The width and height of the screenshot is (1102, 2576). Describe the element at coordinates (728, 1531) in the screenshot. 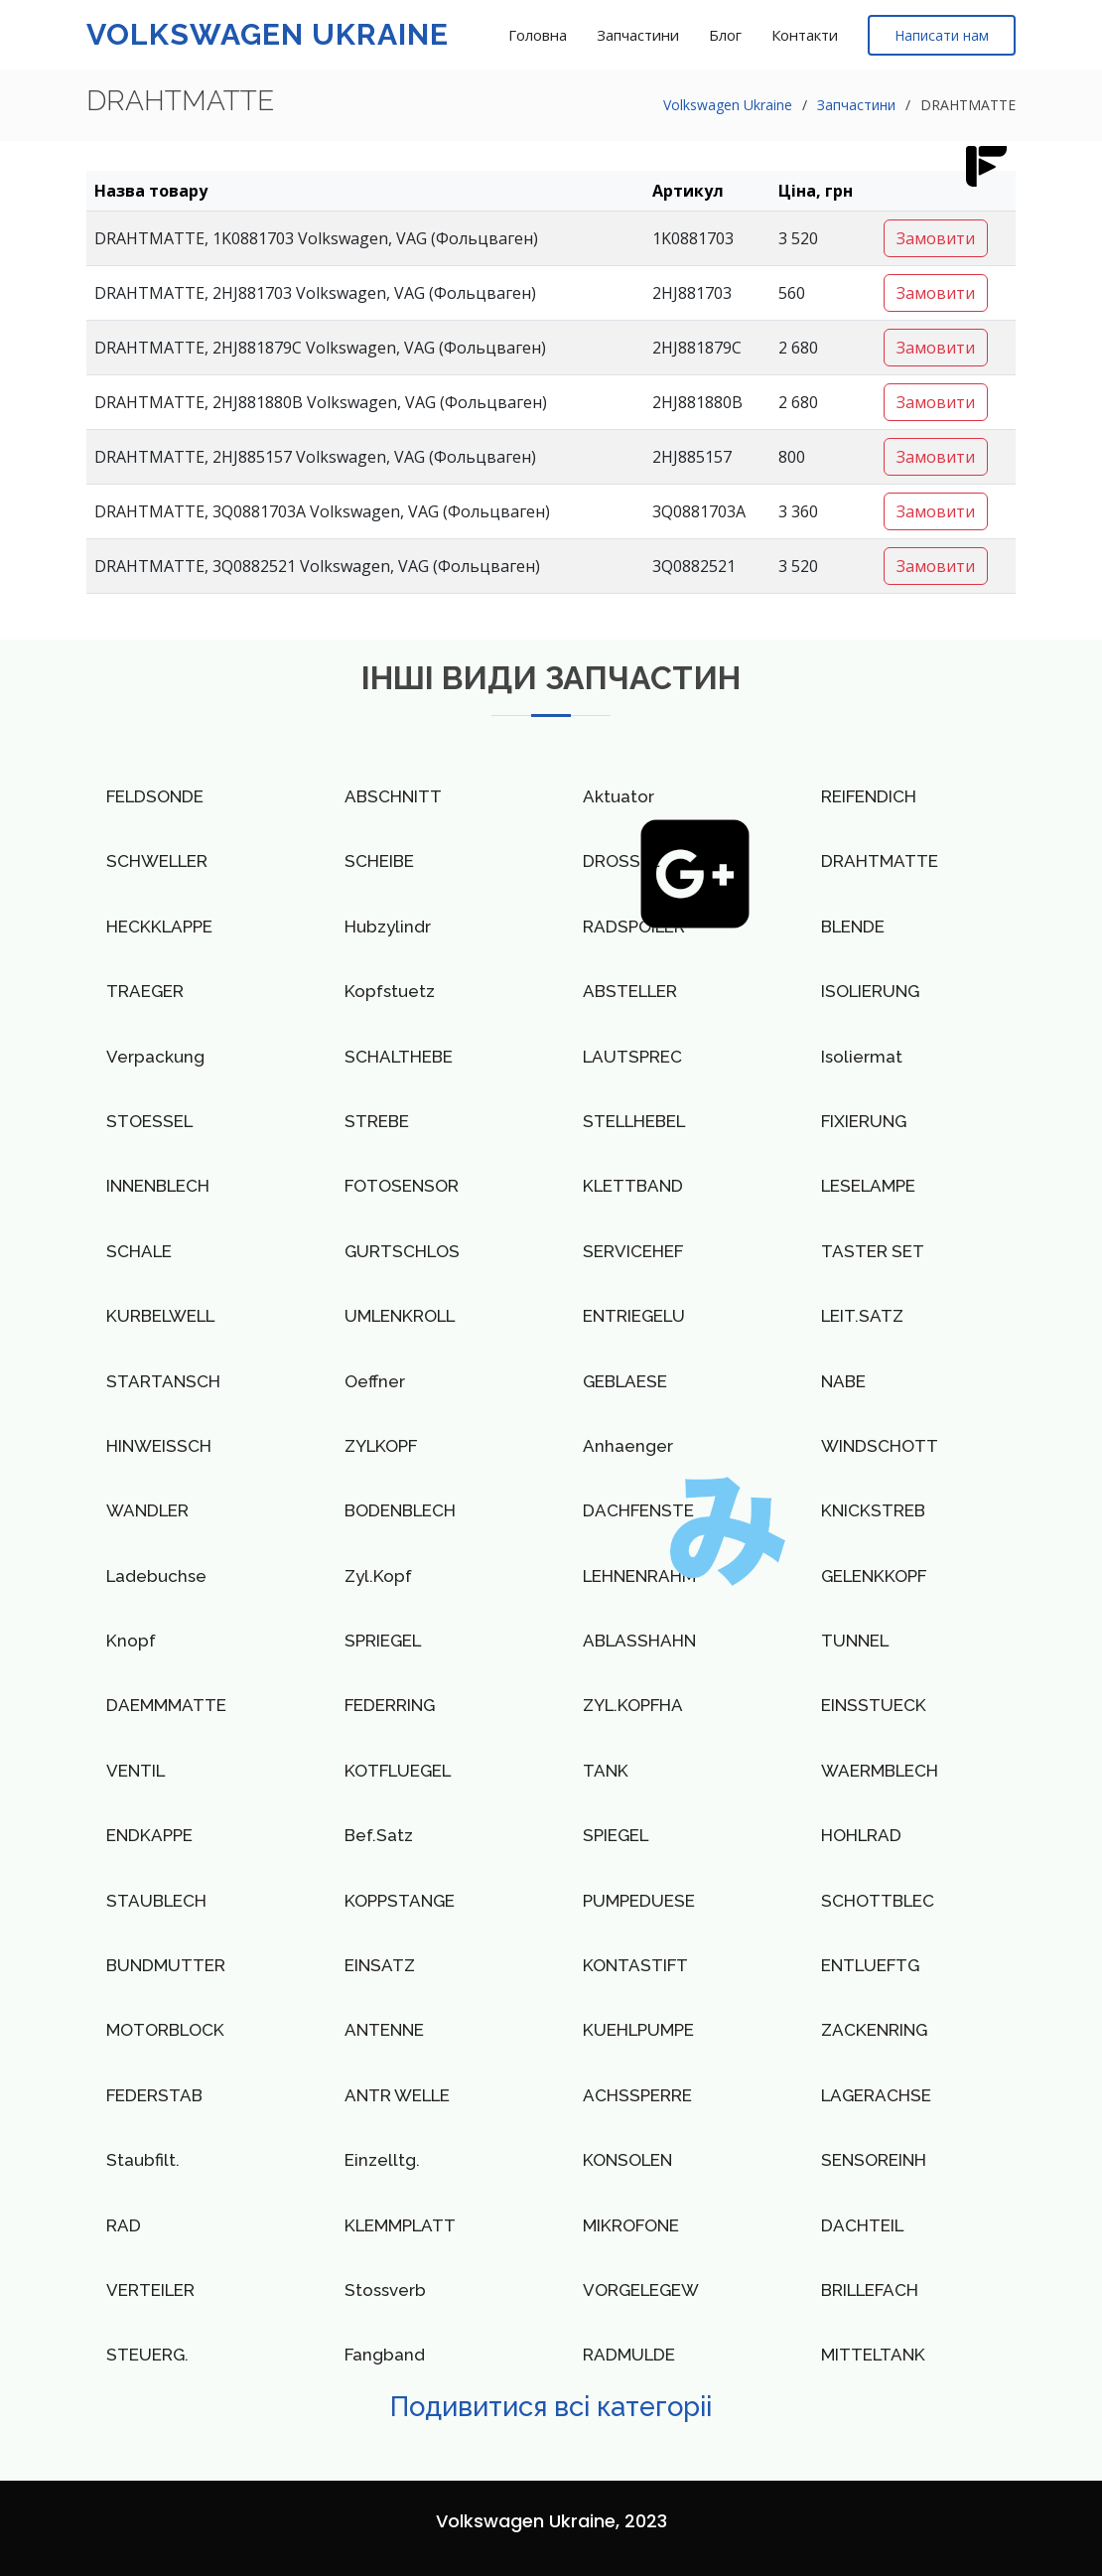

I see `open the Mihon manga reader app` at that location.